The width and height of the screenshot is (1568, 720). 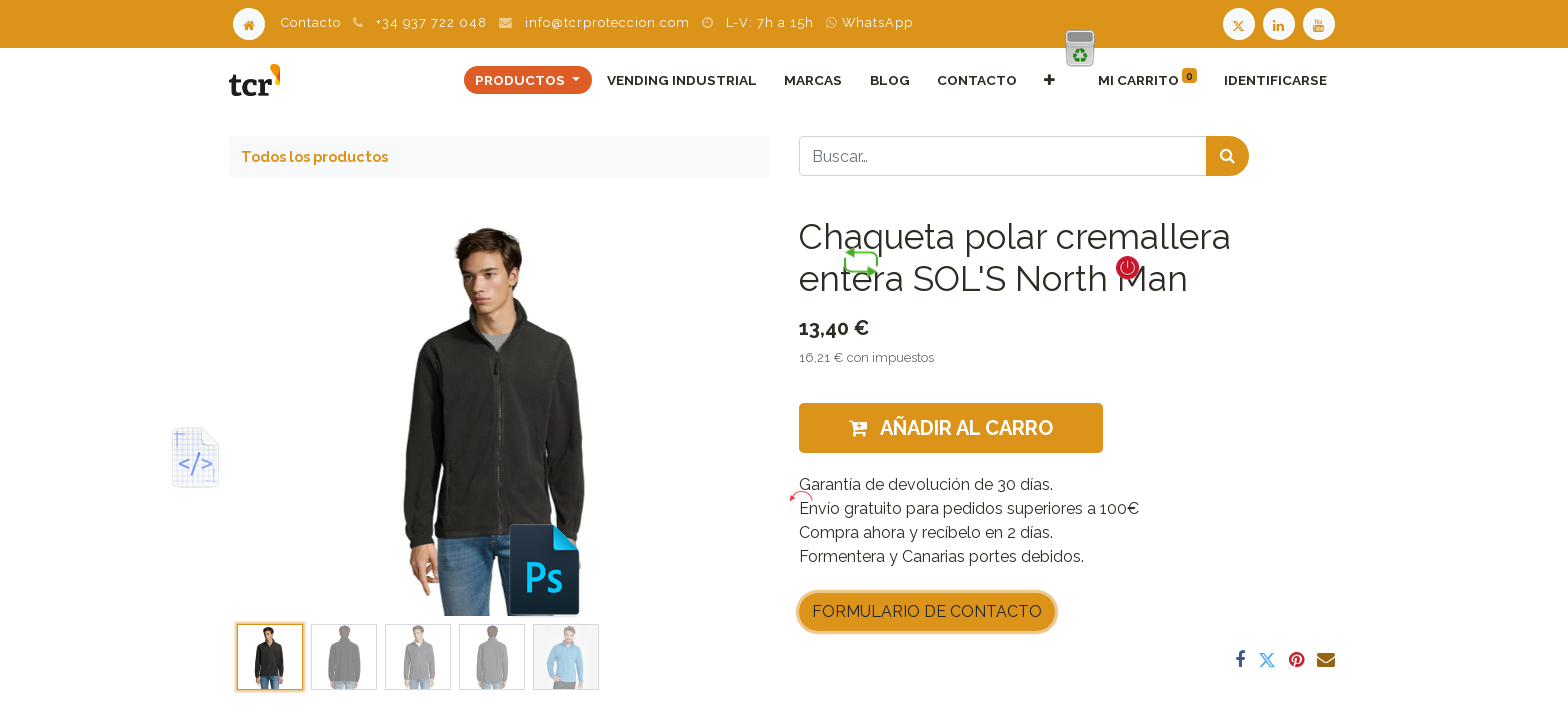 What do you see at coordinates (1080, 48) in the screenshot?
I see `open the trash or recycle bin` at bounding box center [1080, 48].